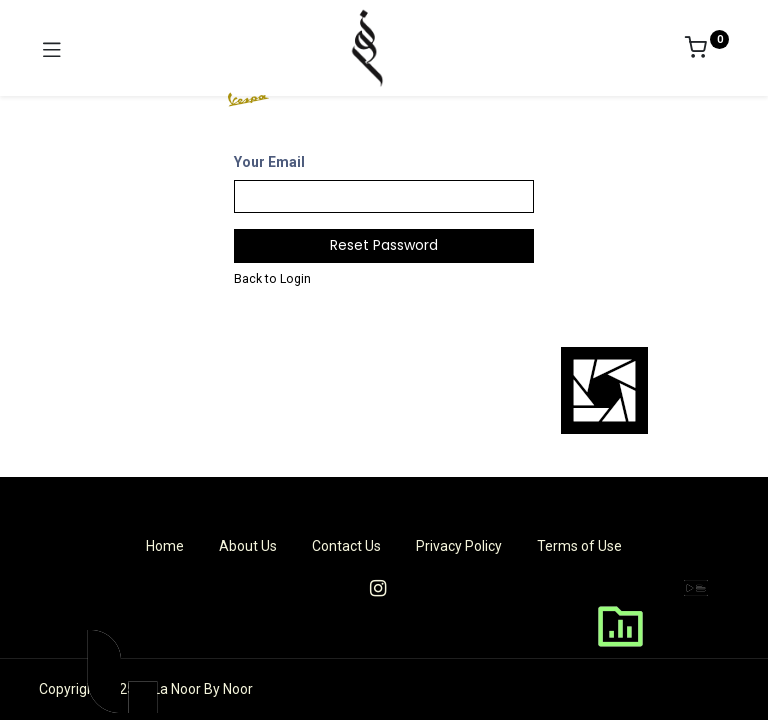 The height and width of the screenshot is (720, 768). I want to click on PreMiD logo - indicates Discord rich presence integration, so click(696, 588).